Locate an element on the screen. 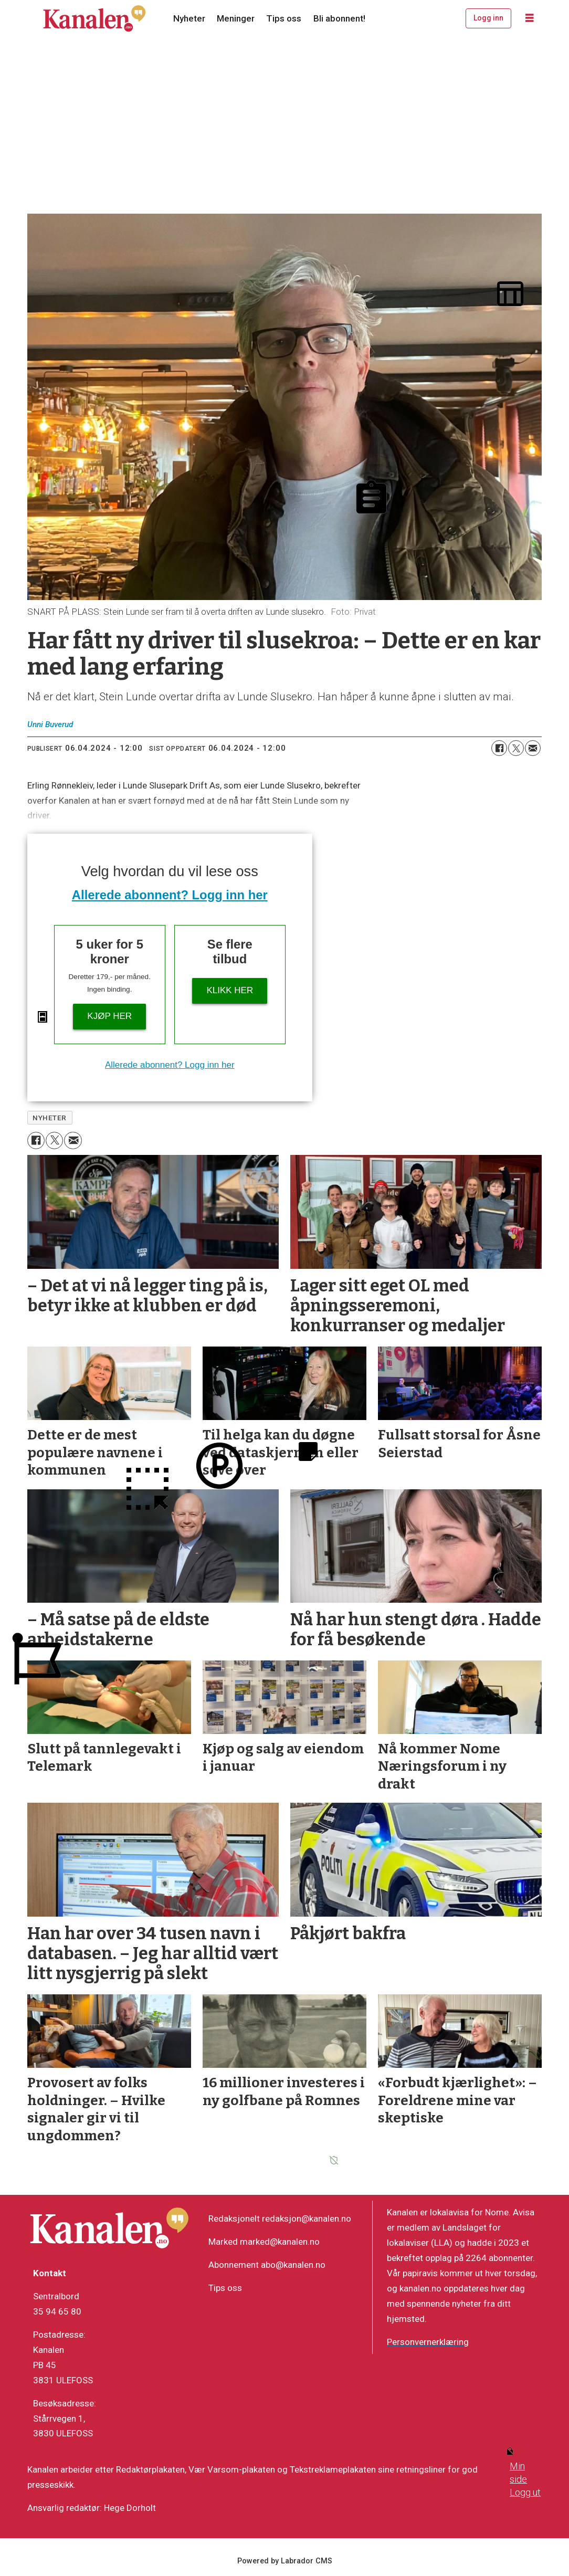  font awesome brand logo is located at coordinates (37, 1658).